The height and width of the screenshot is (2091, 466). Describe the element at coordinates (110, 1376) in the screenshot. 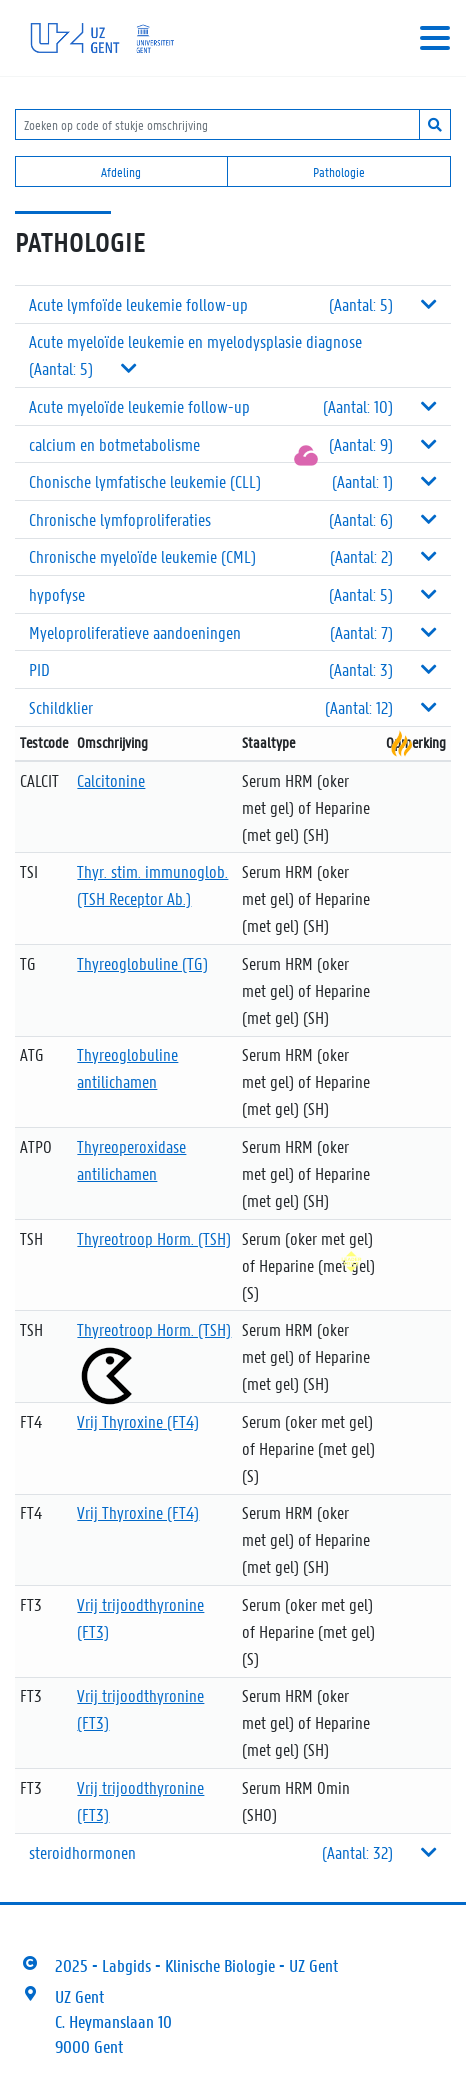

I see `open games or gaming section` at that location.